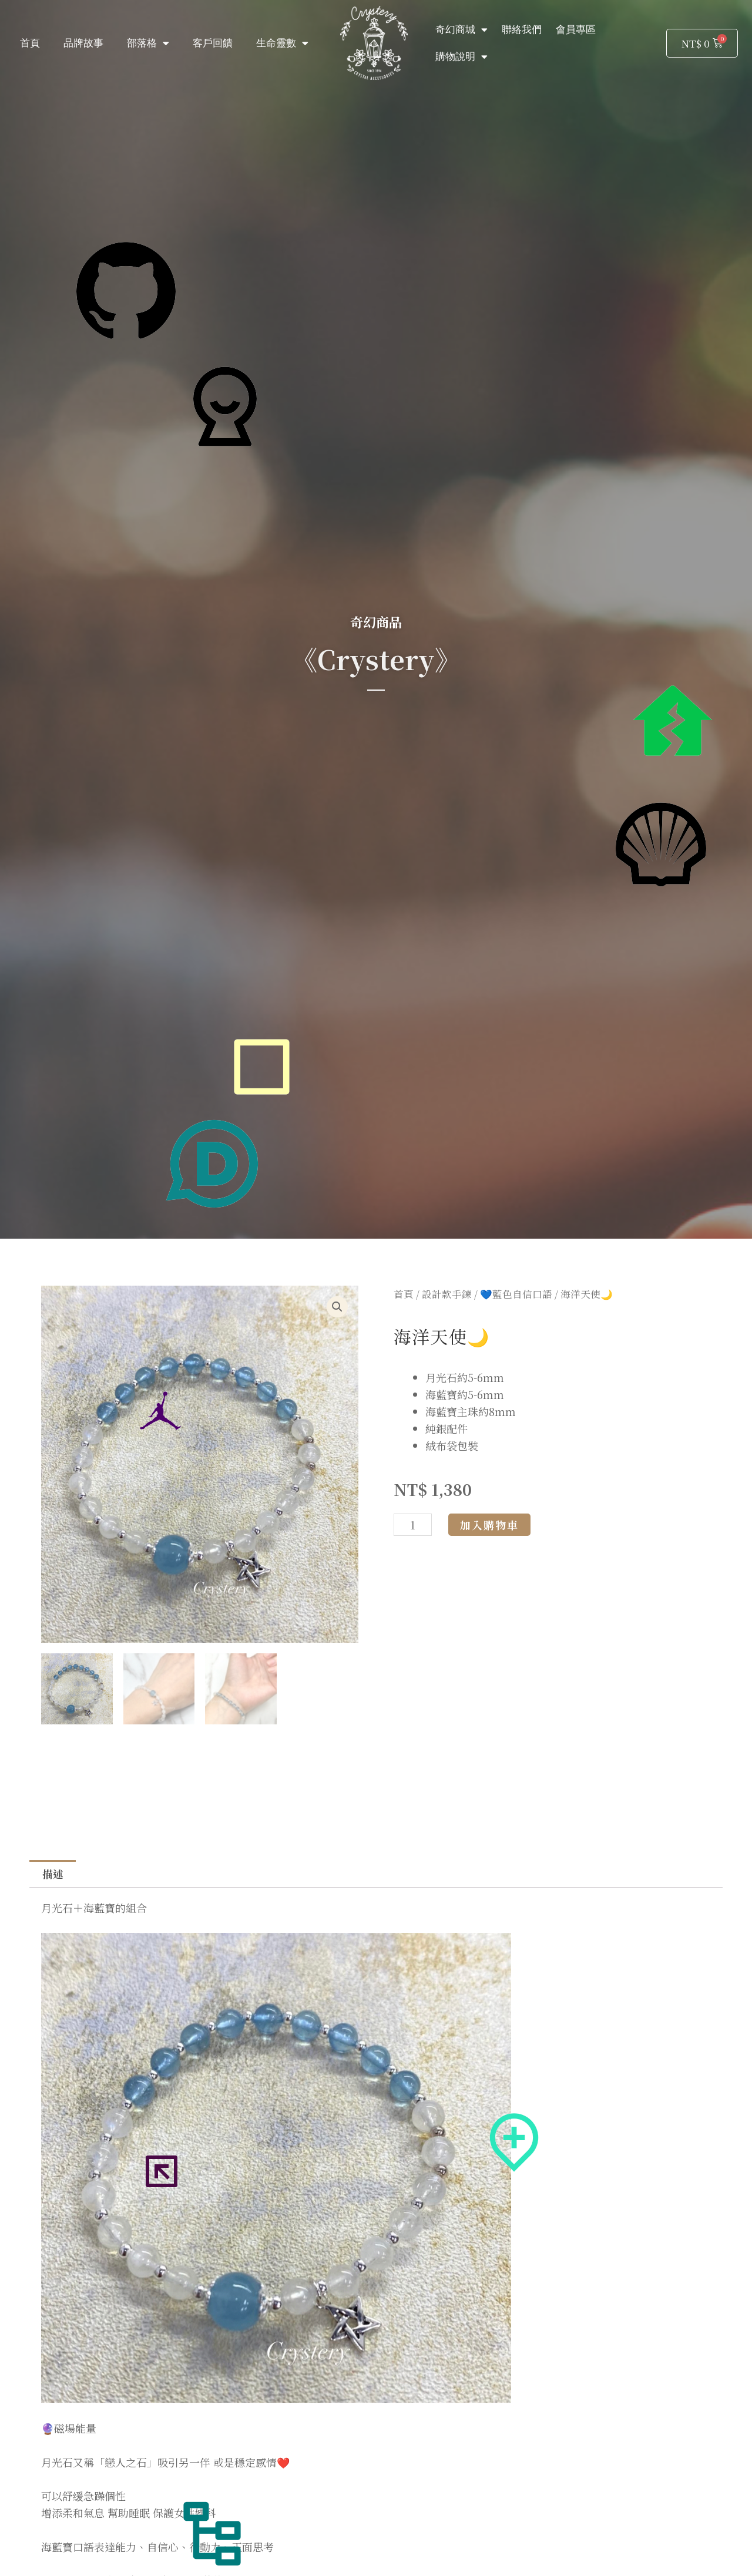  I want to click on Jordan brand logo, so click(160, 1411).